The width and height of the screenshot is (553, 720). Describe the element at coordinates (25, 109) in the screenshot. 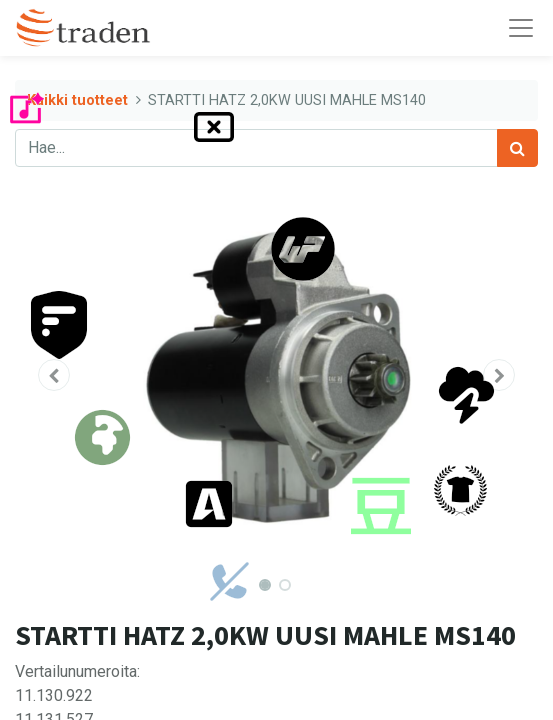

I see `ai-powered music or audio generation` at that location.